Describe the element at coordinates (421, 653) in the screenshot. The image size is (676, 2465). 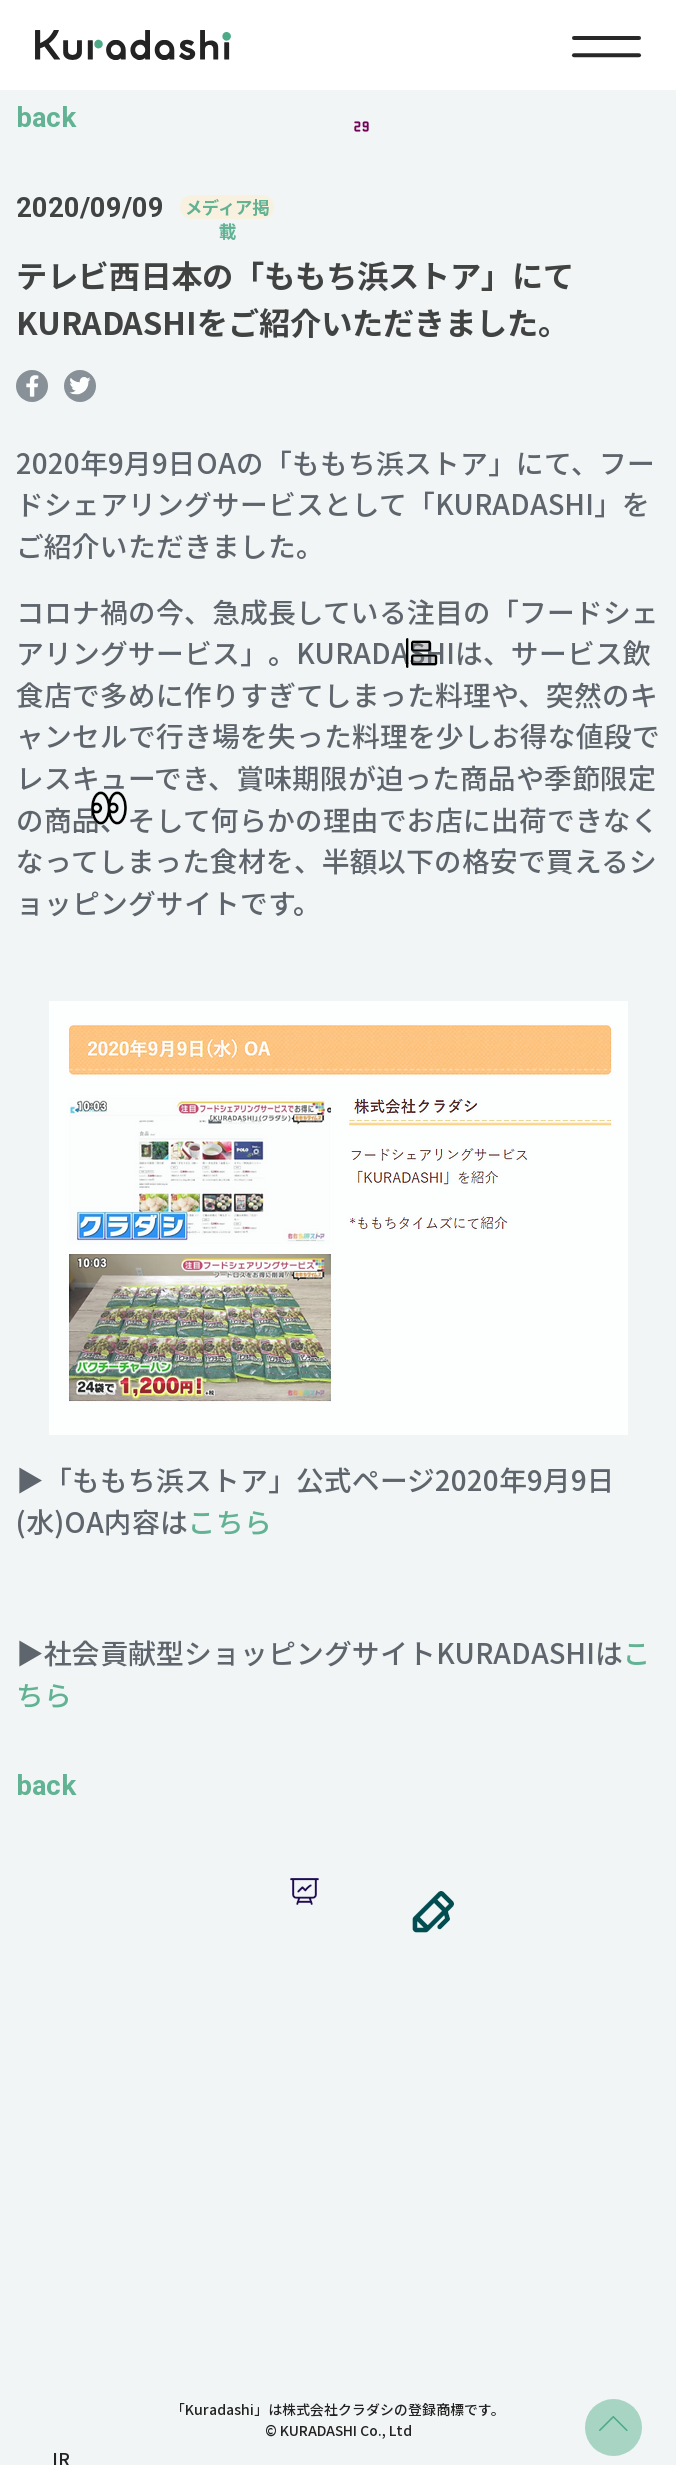
I see `align text or content to the left` at that location.